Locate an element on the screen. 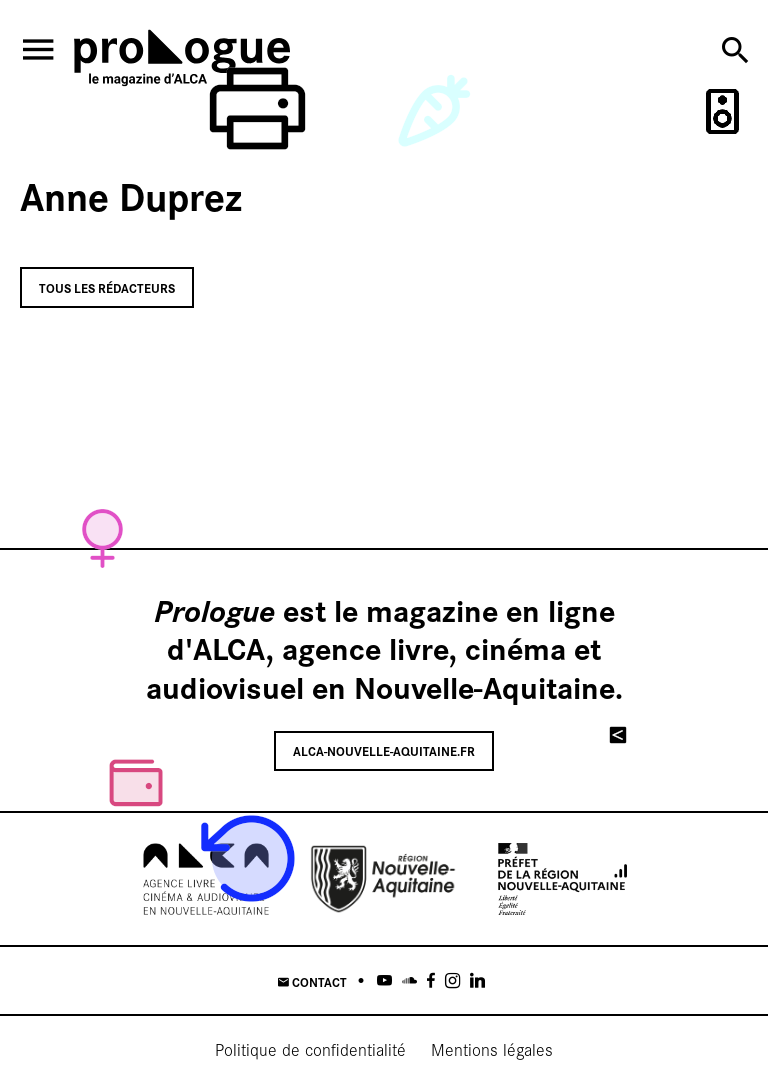  undo last action is located at coordinates (251, 858).